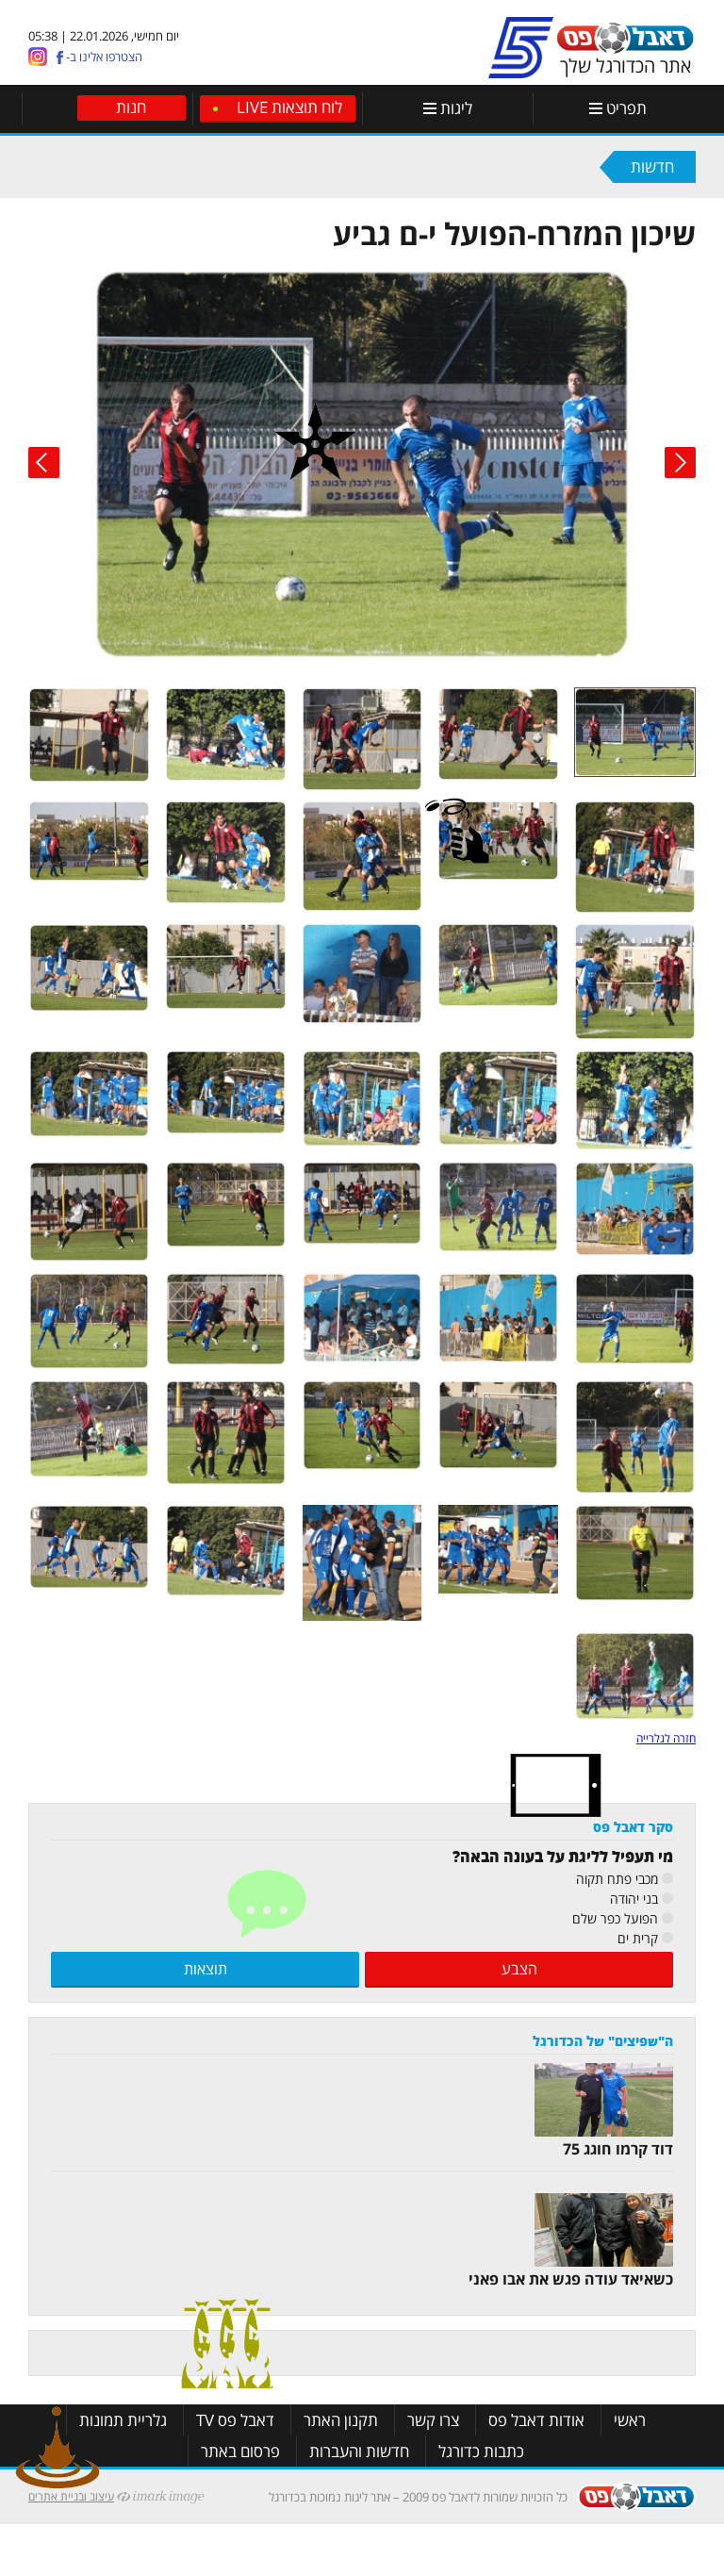  I want to click on ninja or stealth game mode, so click(315, 440).